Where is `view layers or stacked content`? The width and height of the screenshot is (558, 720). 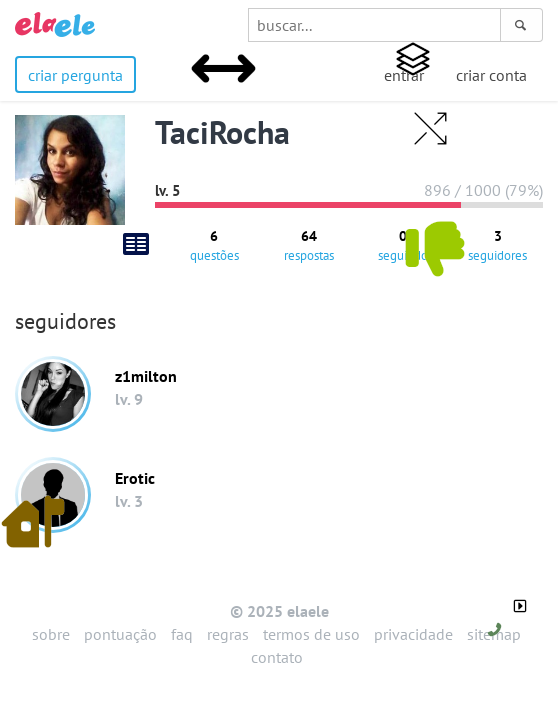 view layers or stacked content is located at coordinates (413, 59).